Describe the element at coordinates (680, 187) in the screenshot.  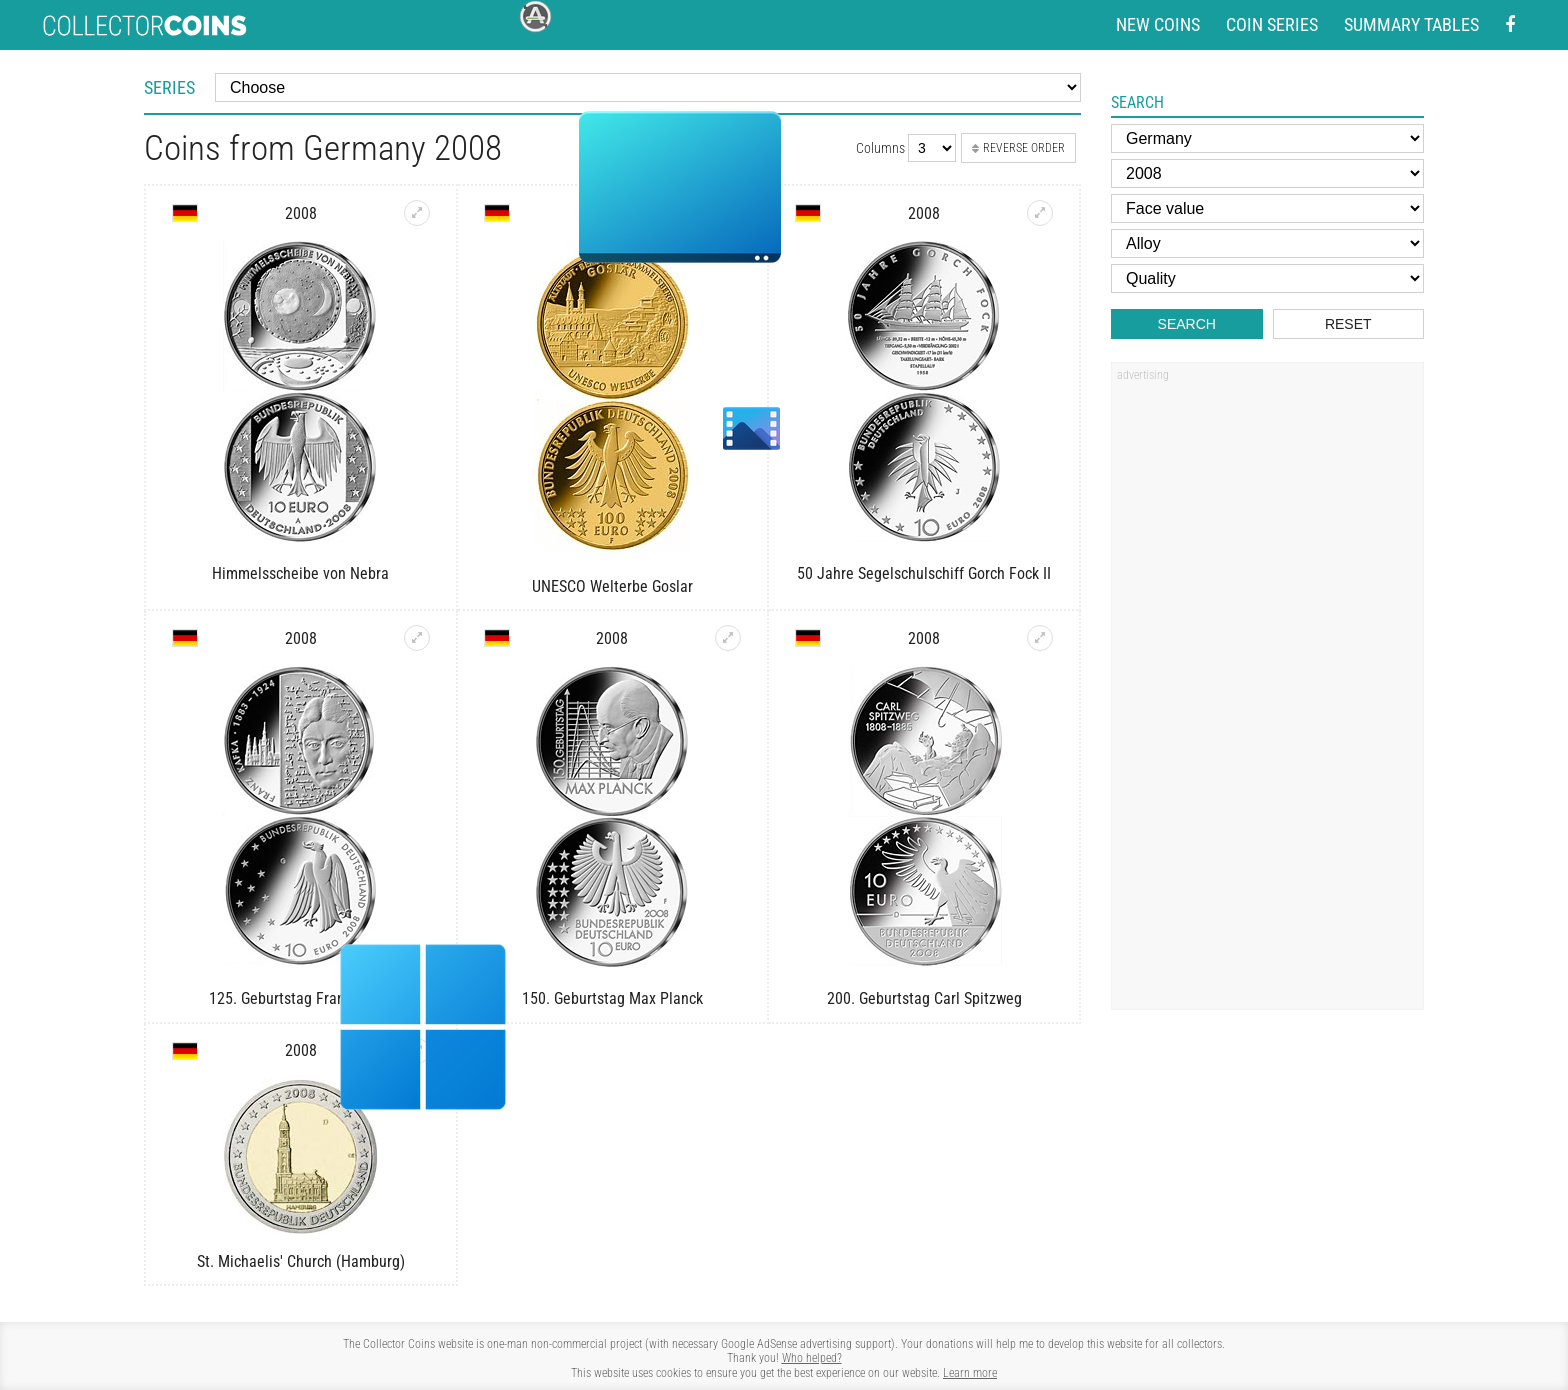
I see `view desktop or return to home screen` at that location.